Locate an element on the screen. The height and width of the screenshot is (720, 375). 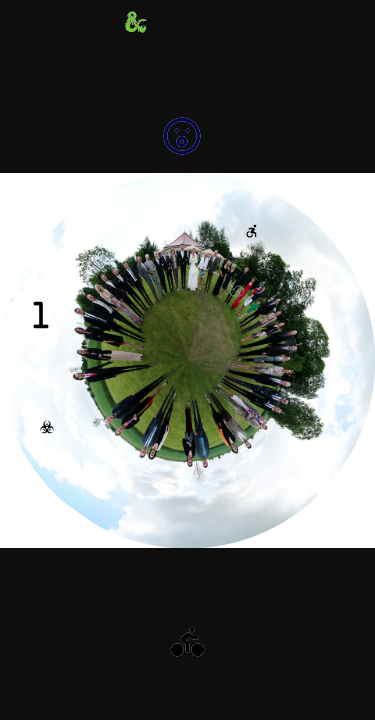
indicates hazardous or dangerous content is located at coordinates (47, 427).